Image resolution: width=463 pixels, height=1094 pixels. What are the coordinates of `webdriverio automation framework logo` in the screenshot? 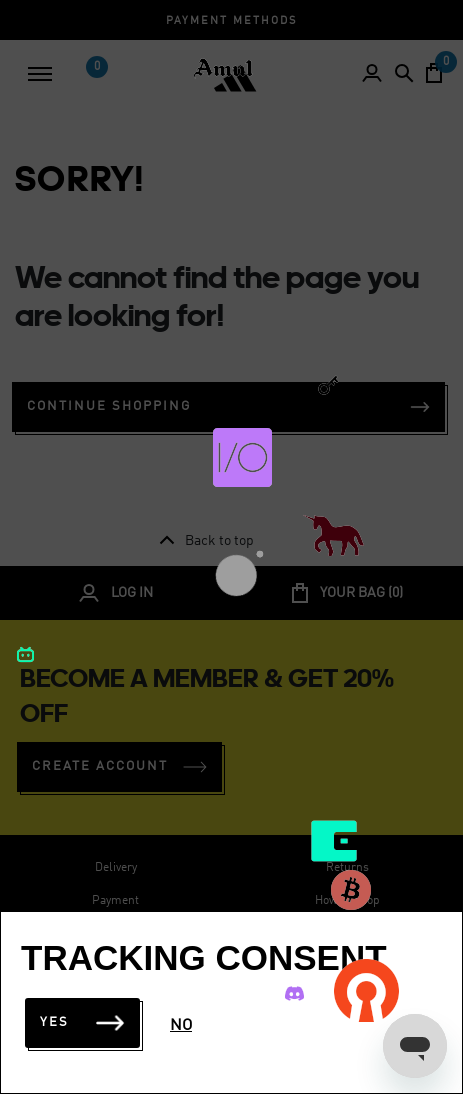 It's located at (242, 457).